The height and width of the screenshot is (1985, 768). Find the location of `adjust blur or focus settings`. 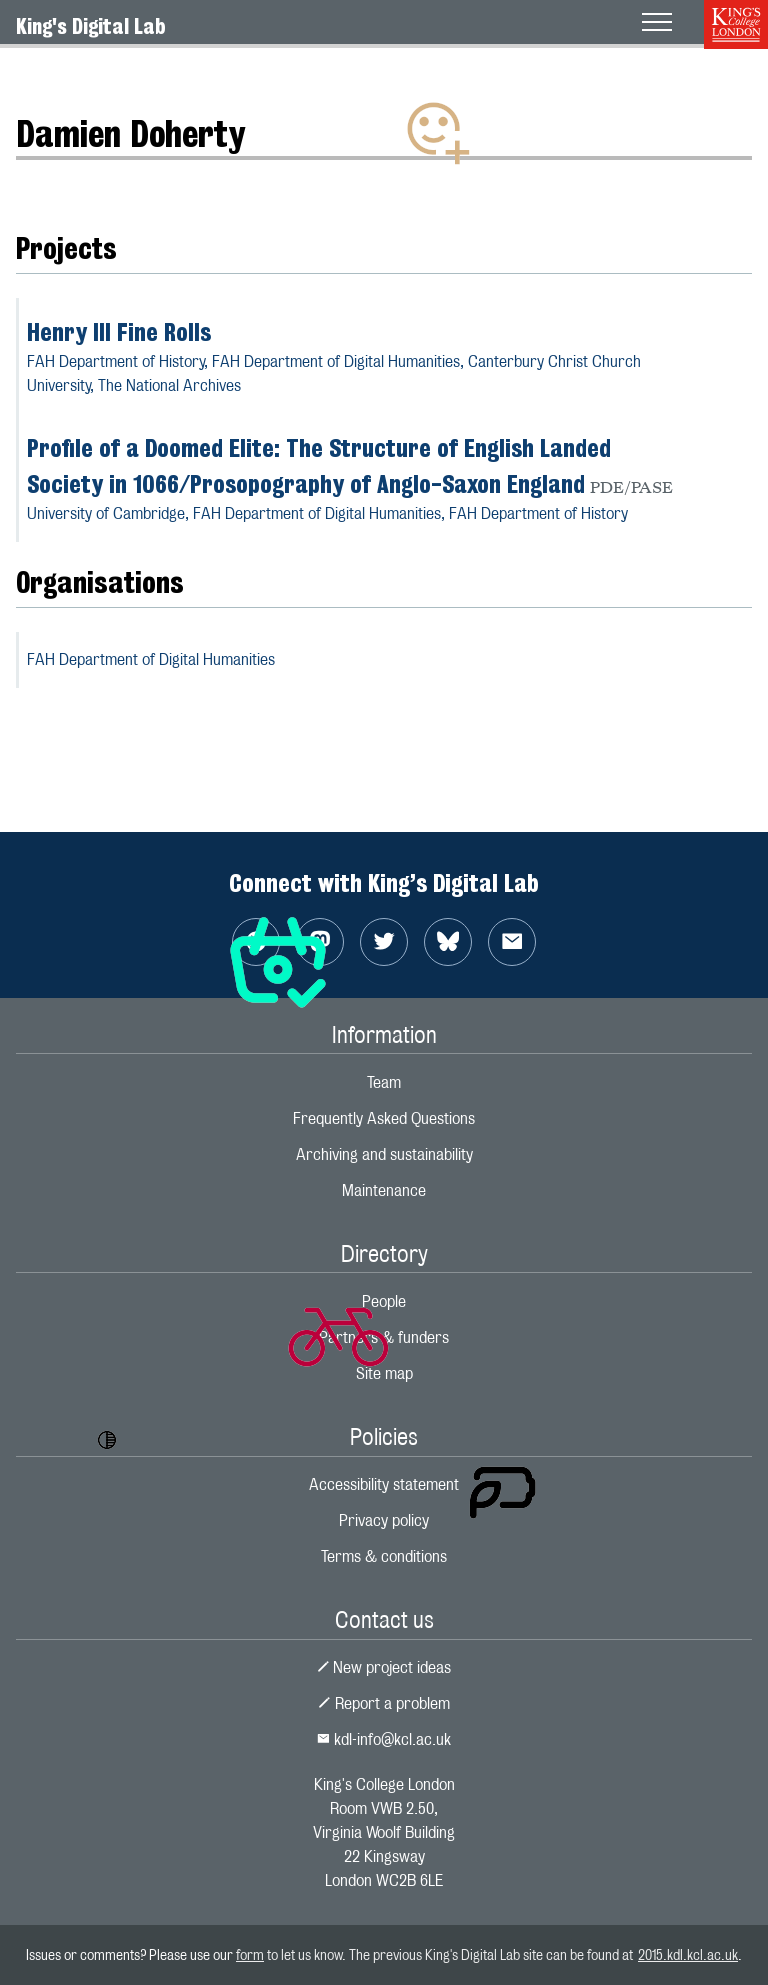

adjust blur or focus settings is located at coordinates (107, 1440).